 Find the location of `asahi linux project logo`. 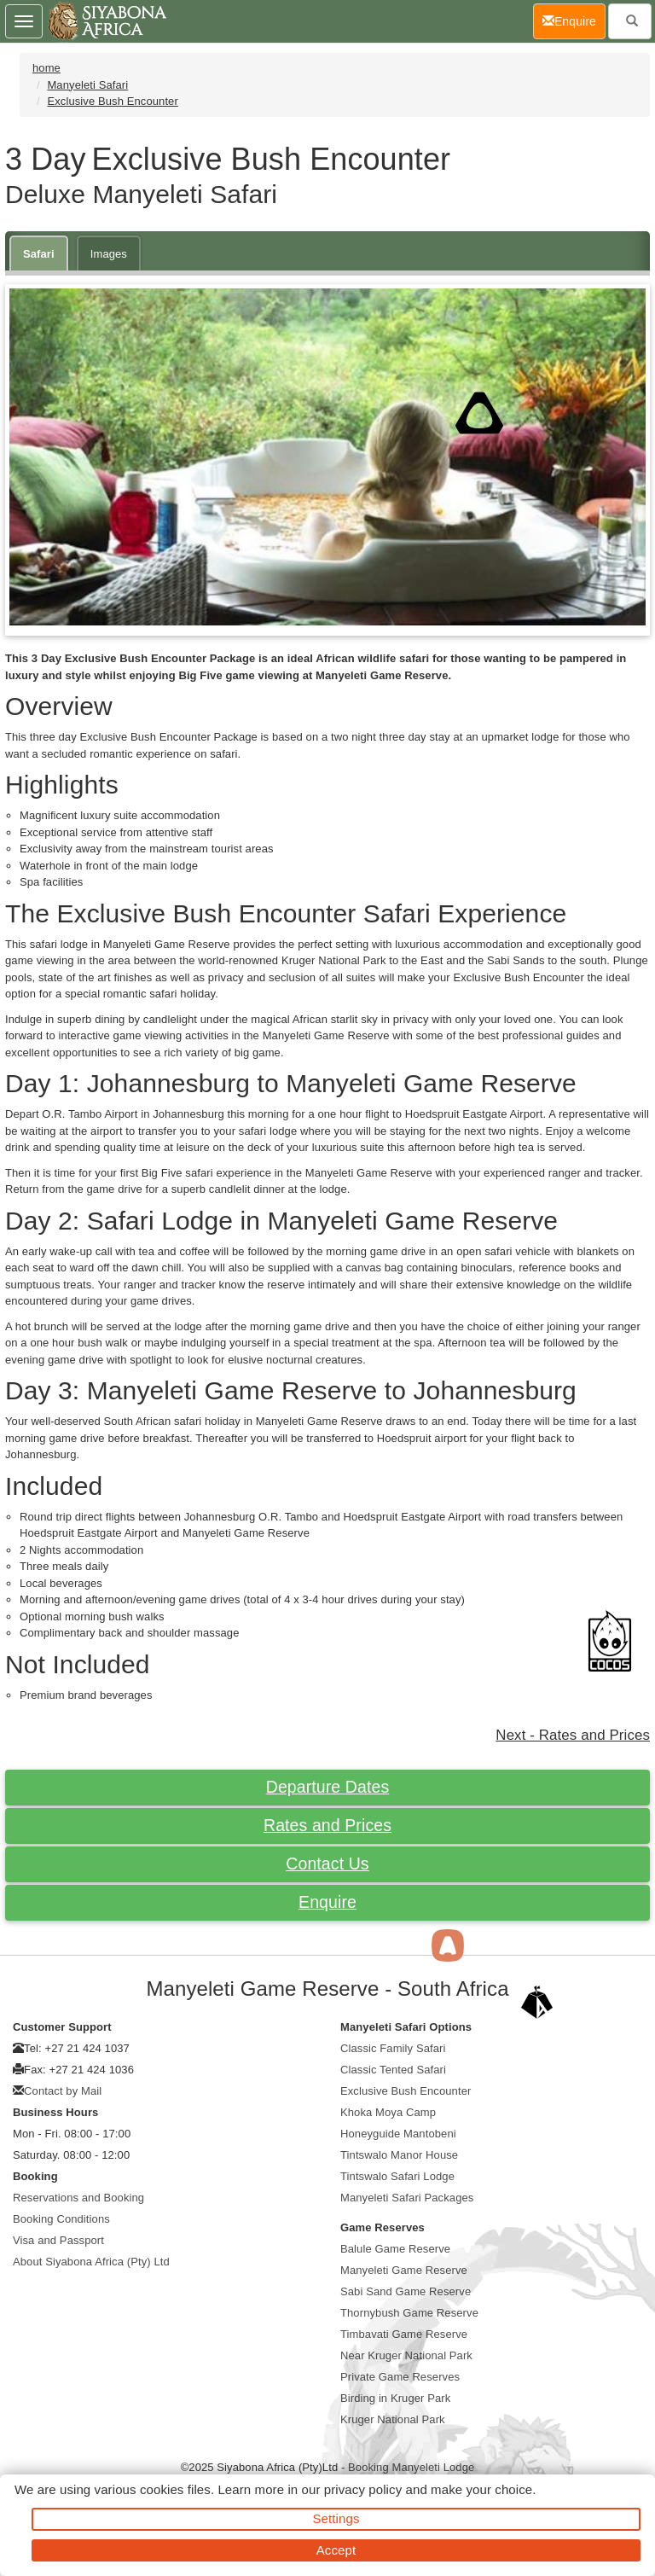

asahi linux project logo is located at coordinates (536, 2002).